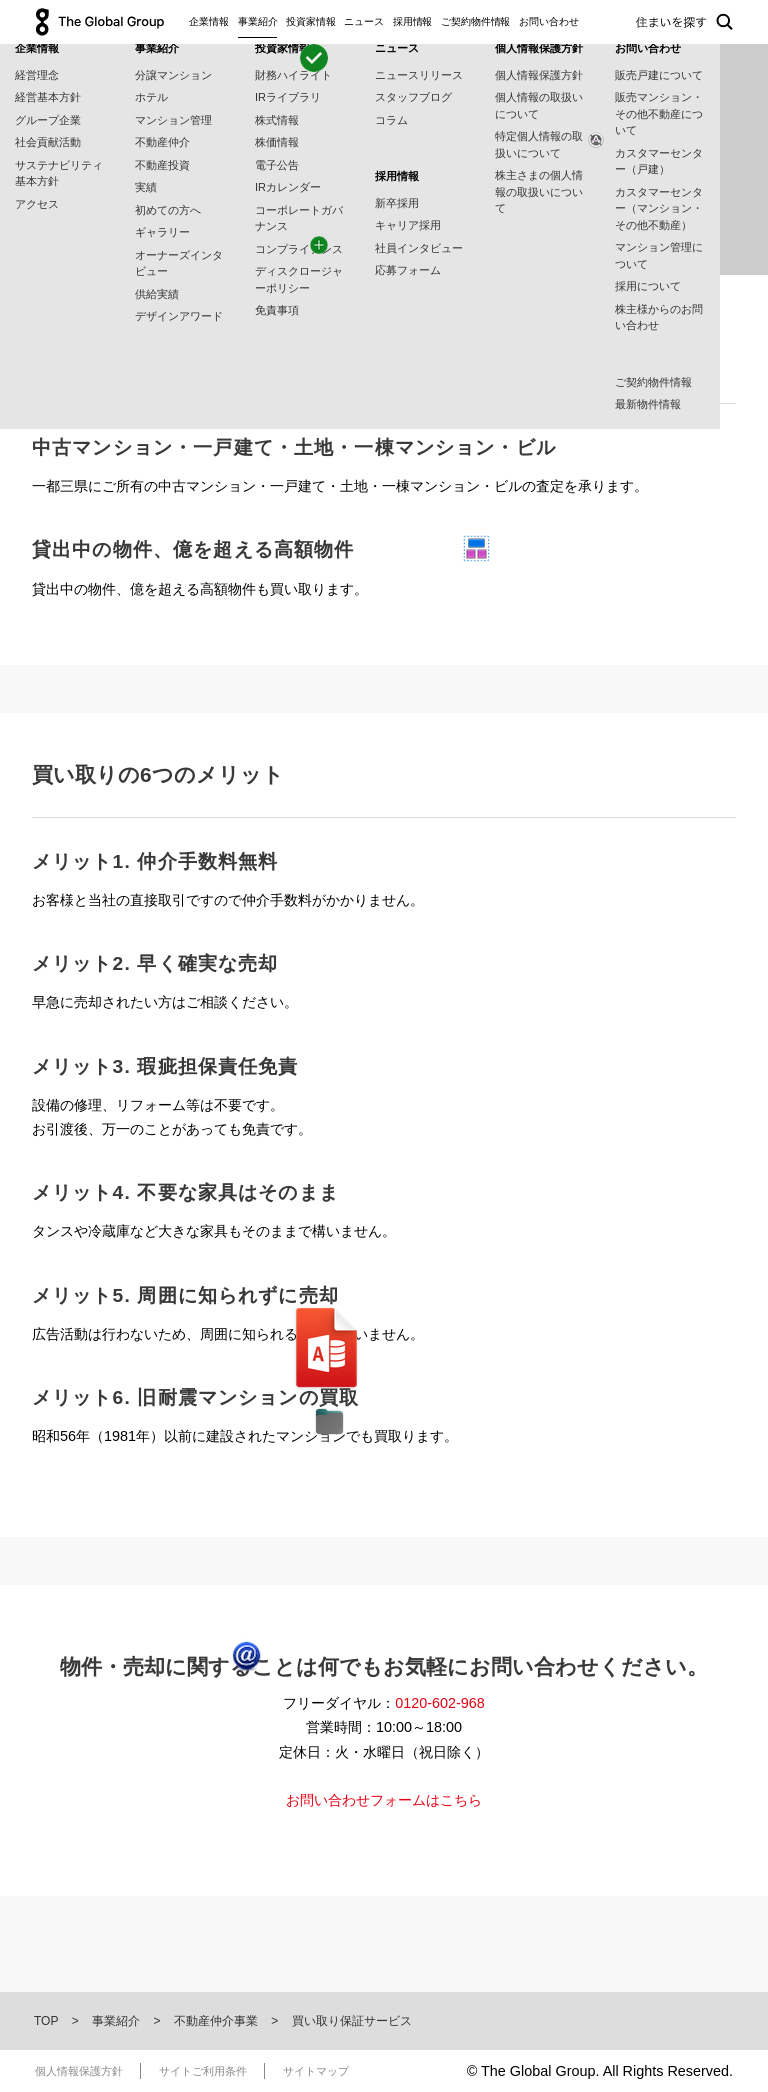  What do you see at coordinates (476, 548) in the screenshot?
I see `select all items in the current view` at bounding box center [476, 548].